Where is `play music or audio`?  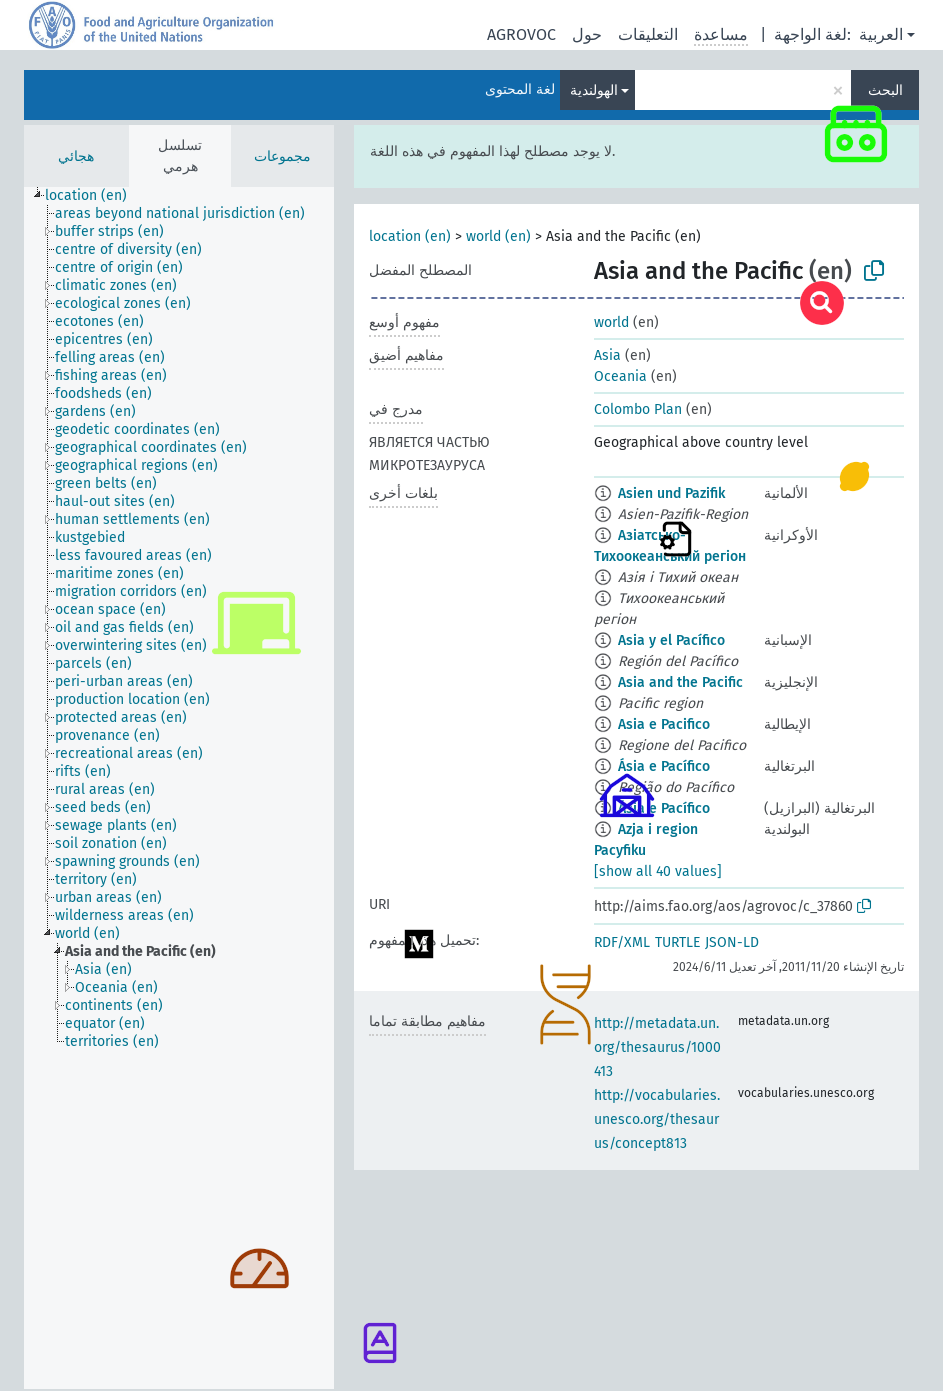 play music or audio is located at coordinates (856, 134).